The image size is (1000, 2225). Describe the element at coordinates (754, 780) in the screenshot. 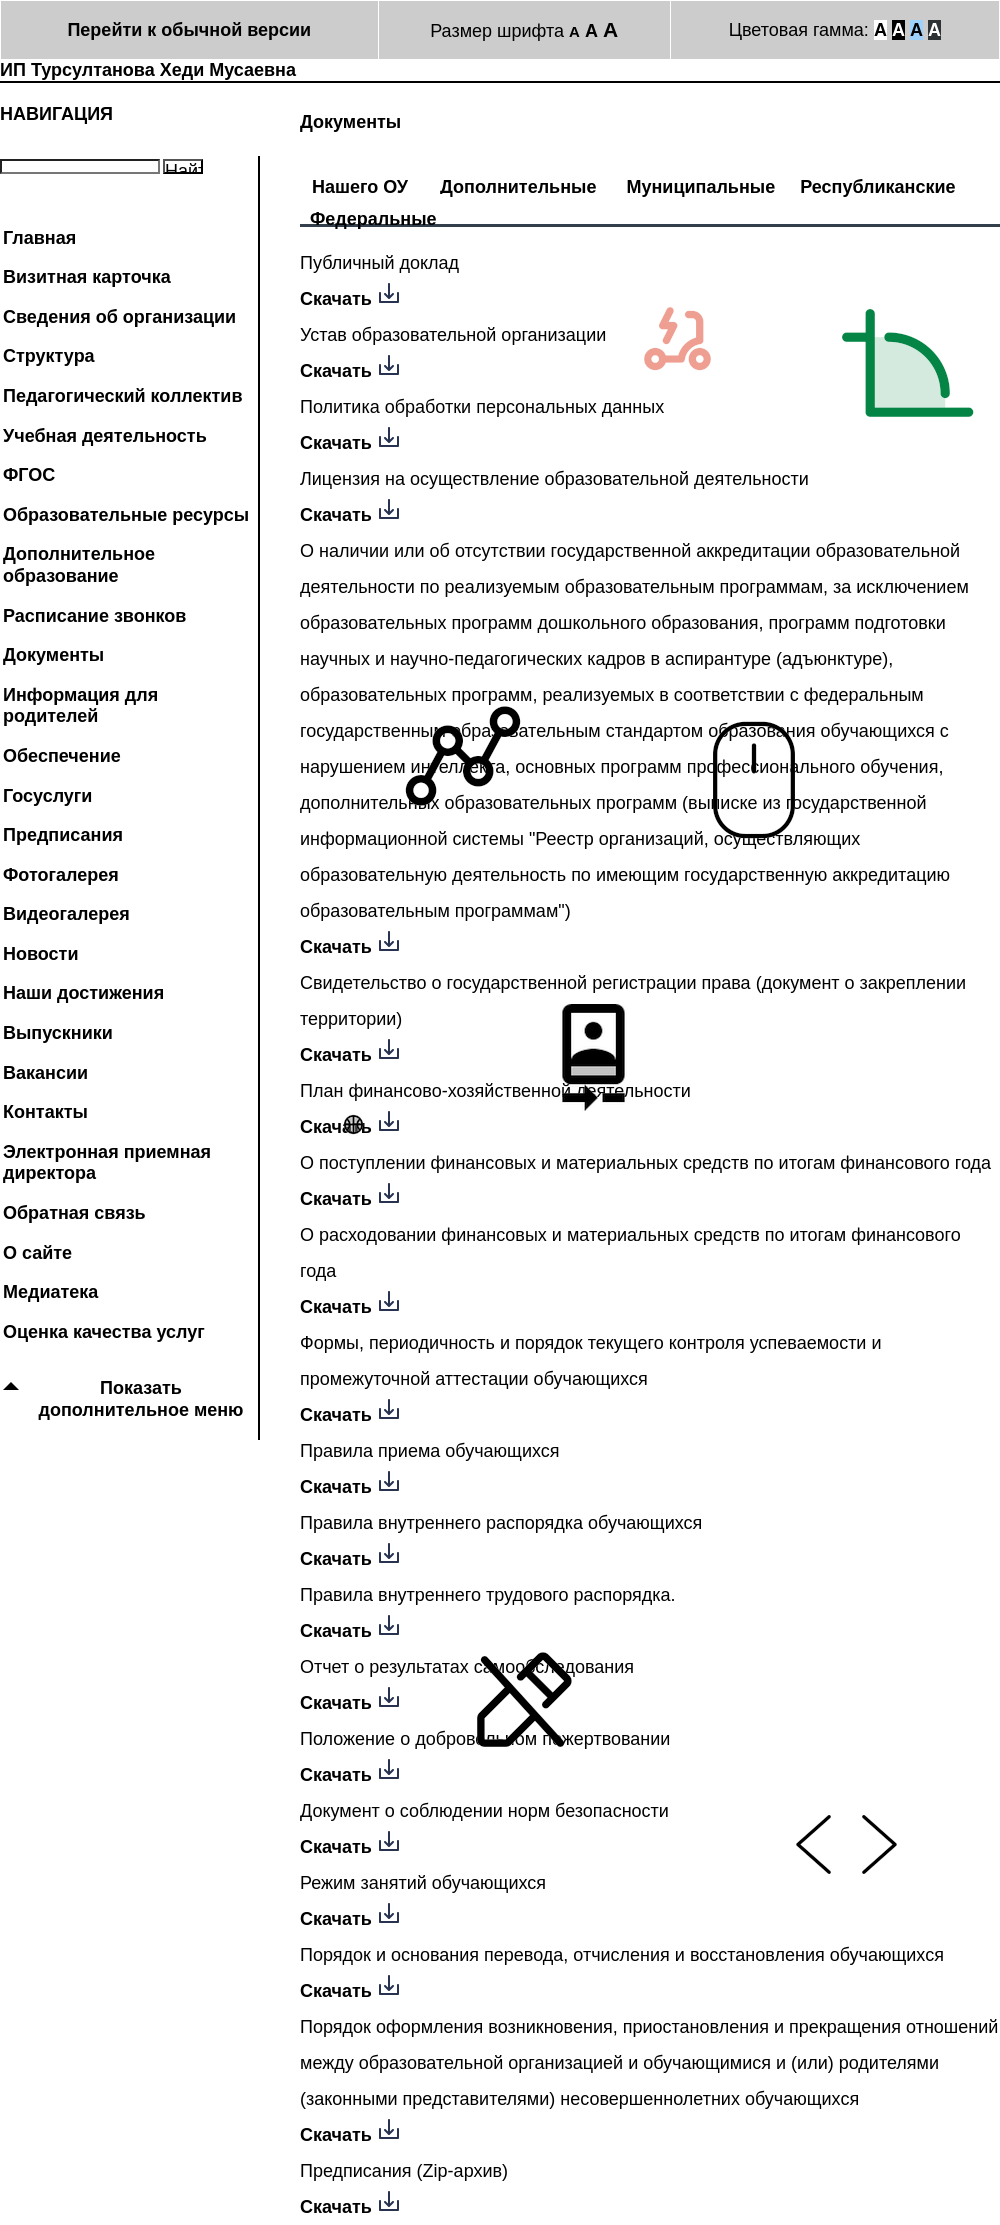

I see `indicates mouse input device` at that location.